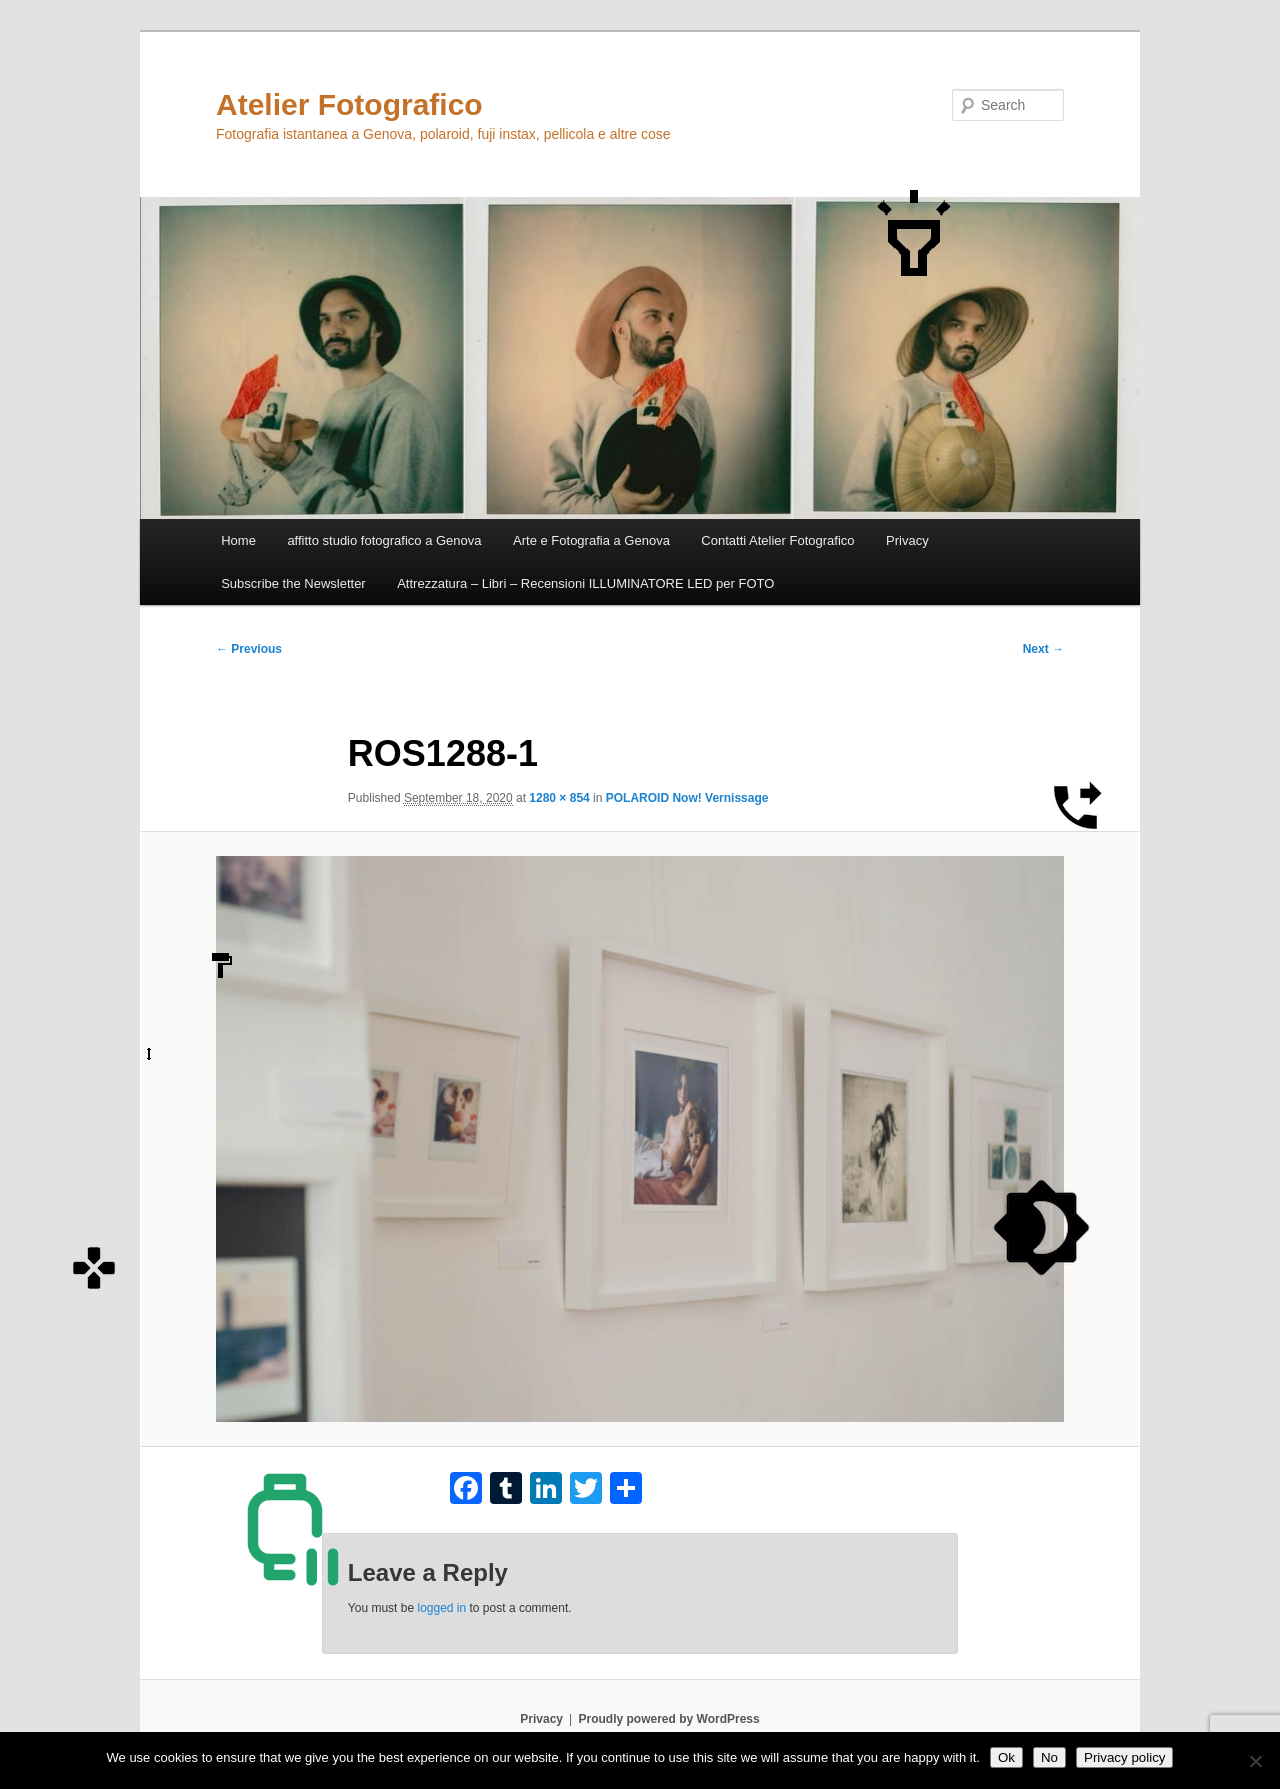 Image resolution: width=1280 pixels, height=1789 pixels. Describe the element at coordinates (914, 233) in the screenshot. I see `highlight selected text` at that location.